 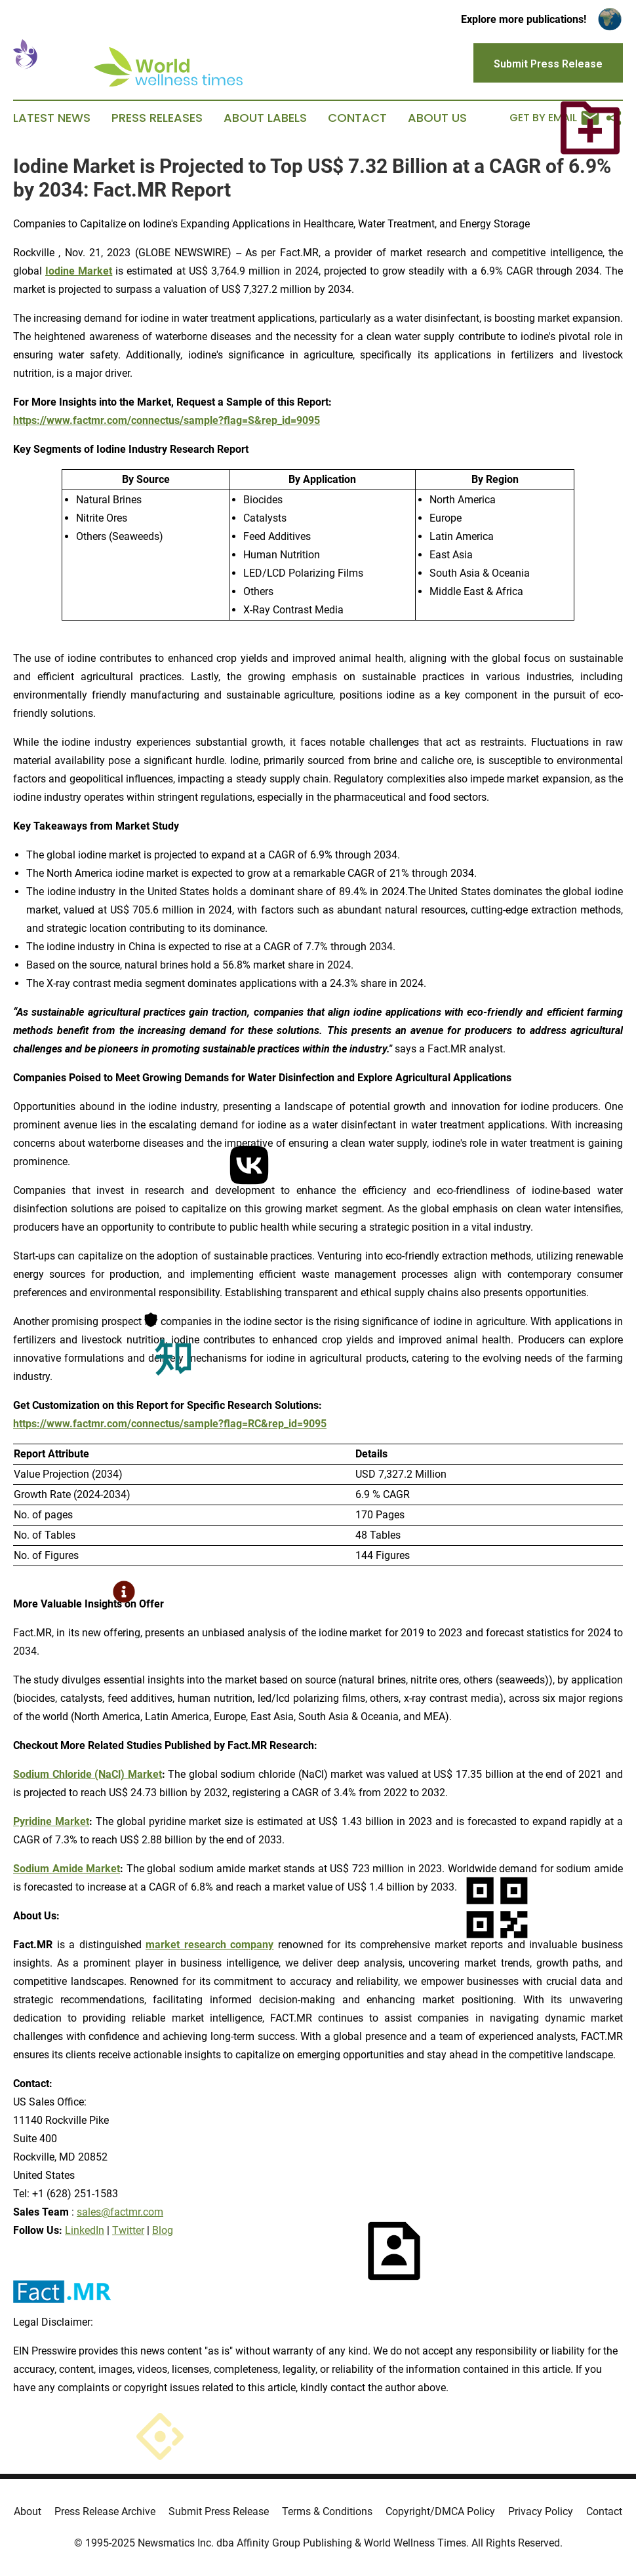 What do you see at coordinates (394, 2251) in the screenshot?
I see `view user profile document` at bounding box center [394, 2251].